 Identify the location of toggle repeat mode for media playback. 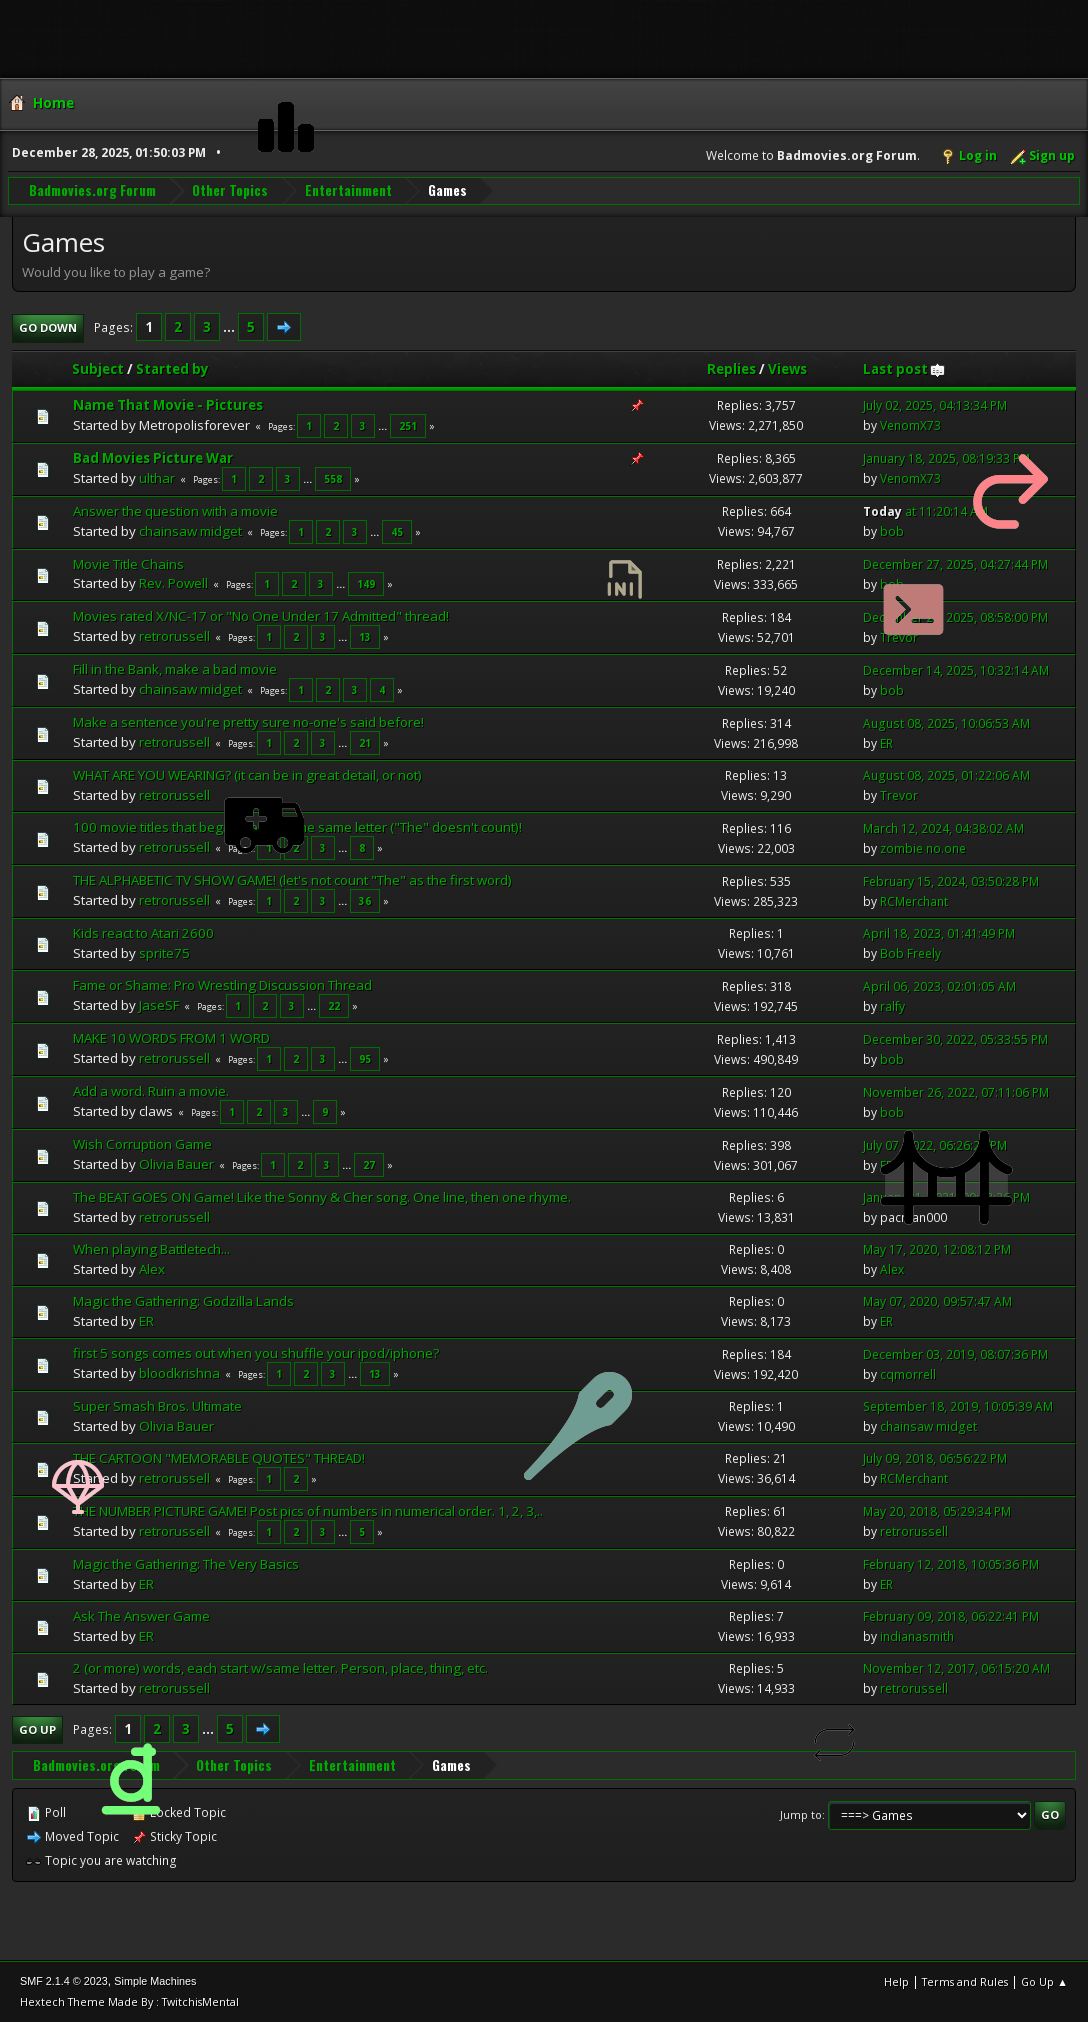
(834, 1742).